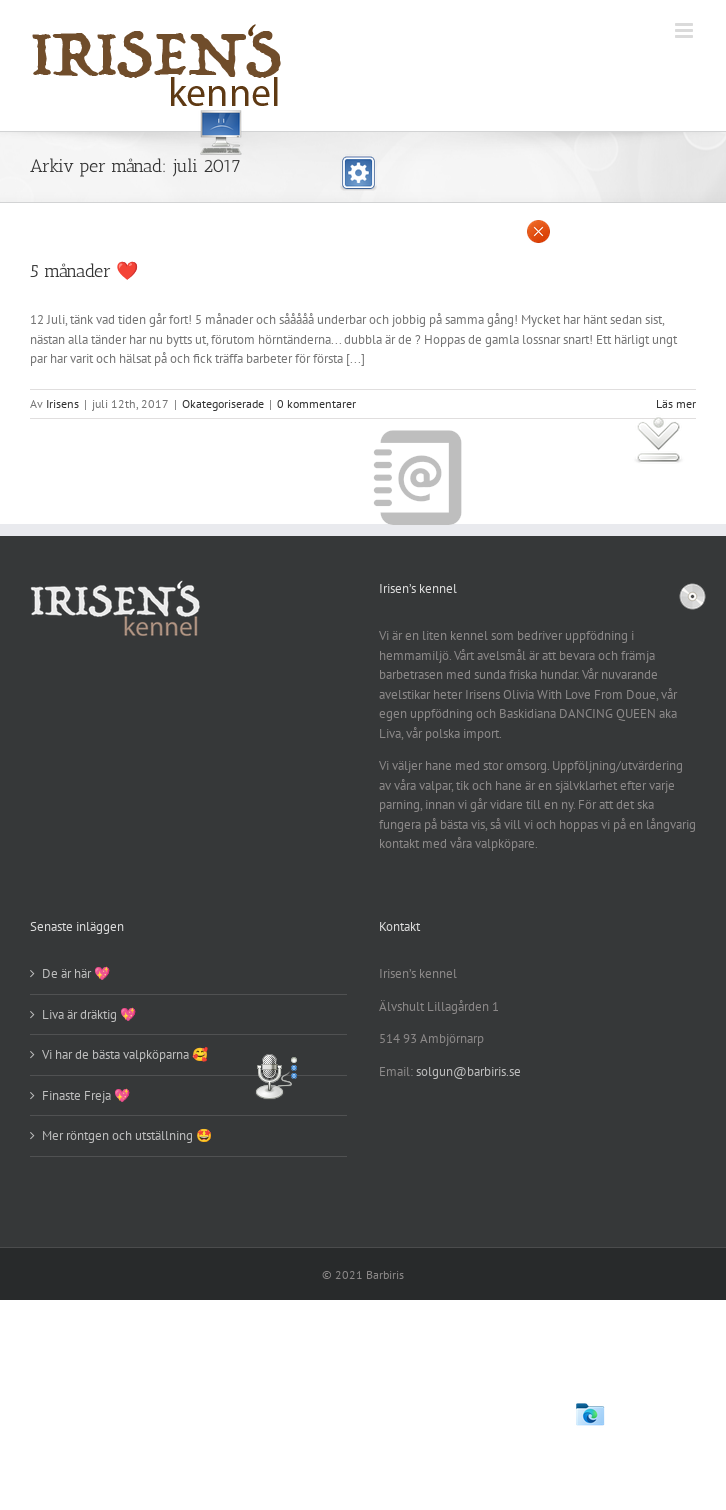  Describe the element at coordinates (358, 174) in the screenshot. I see `access system settings` at that location.